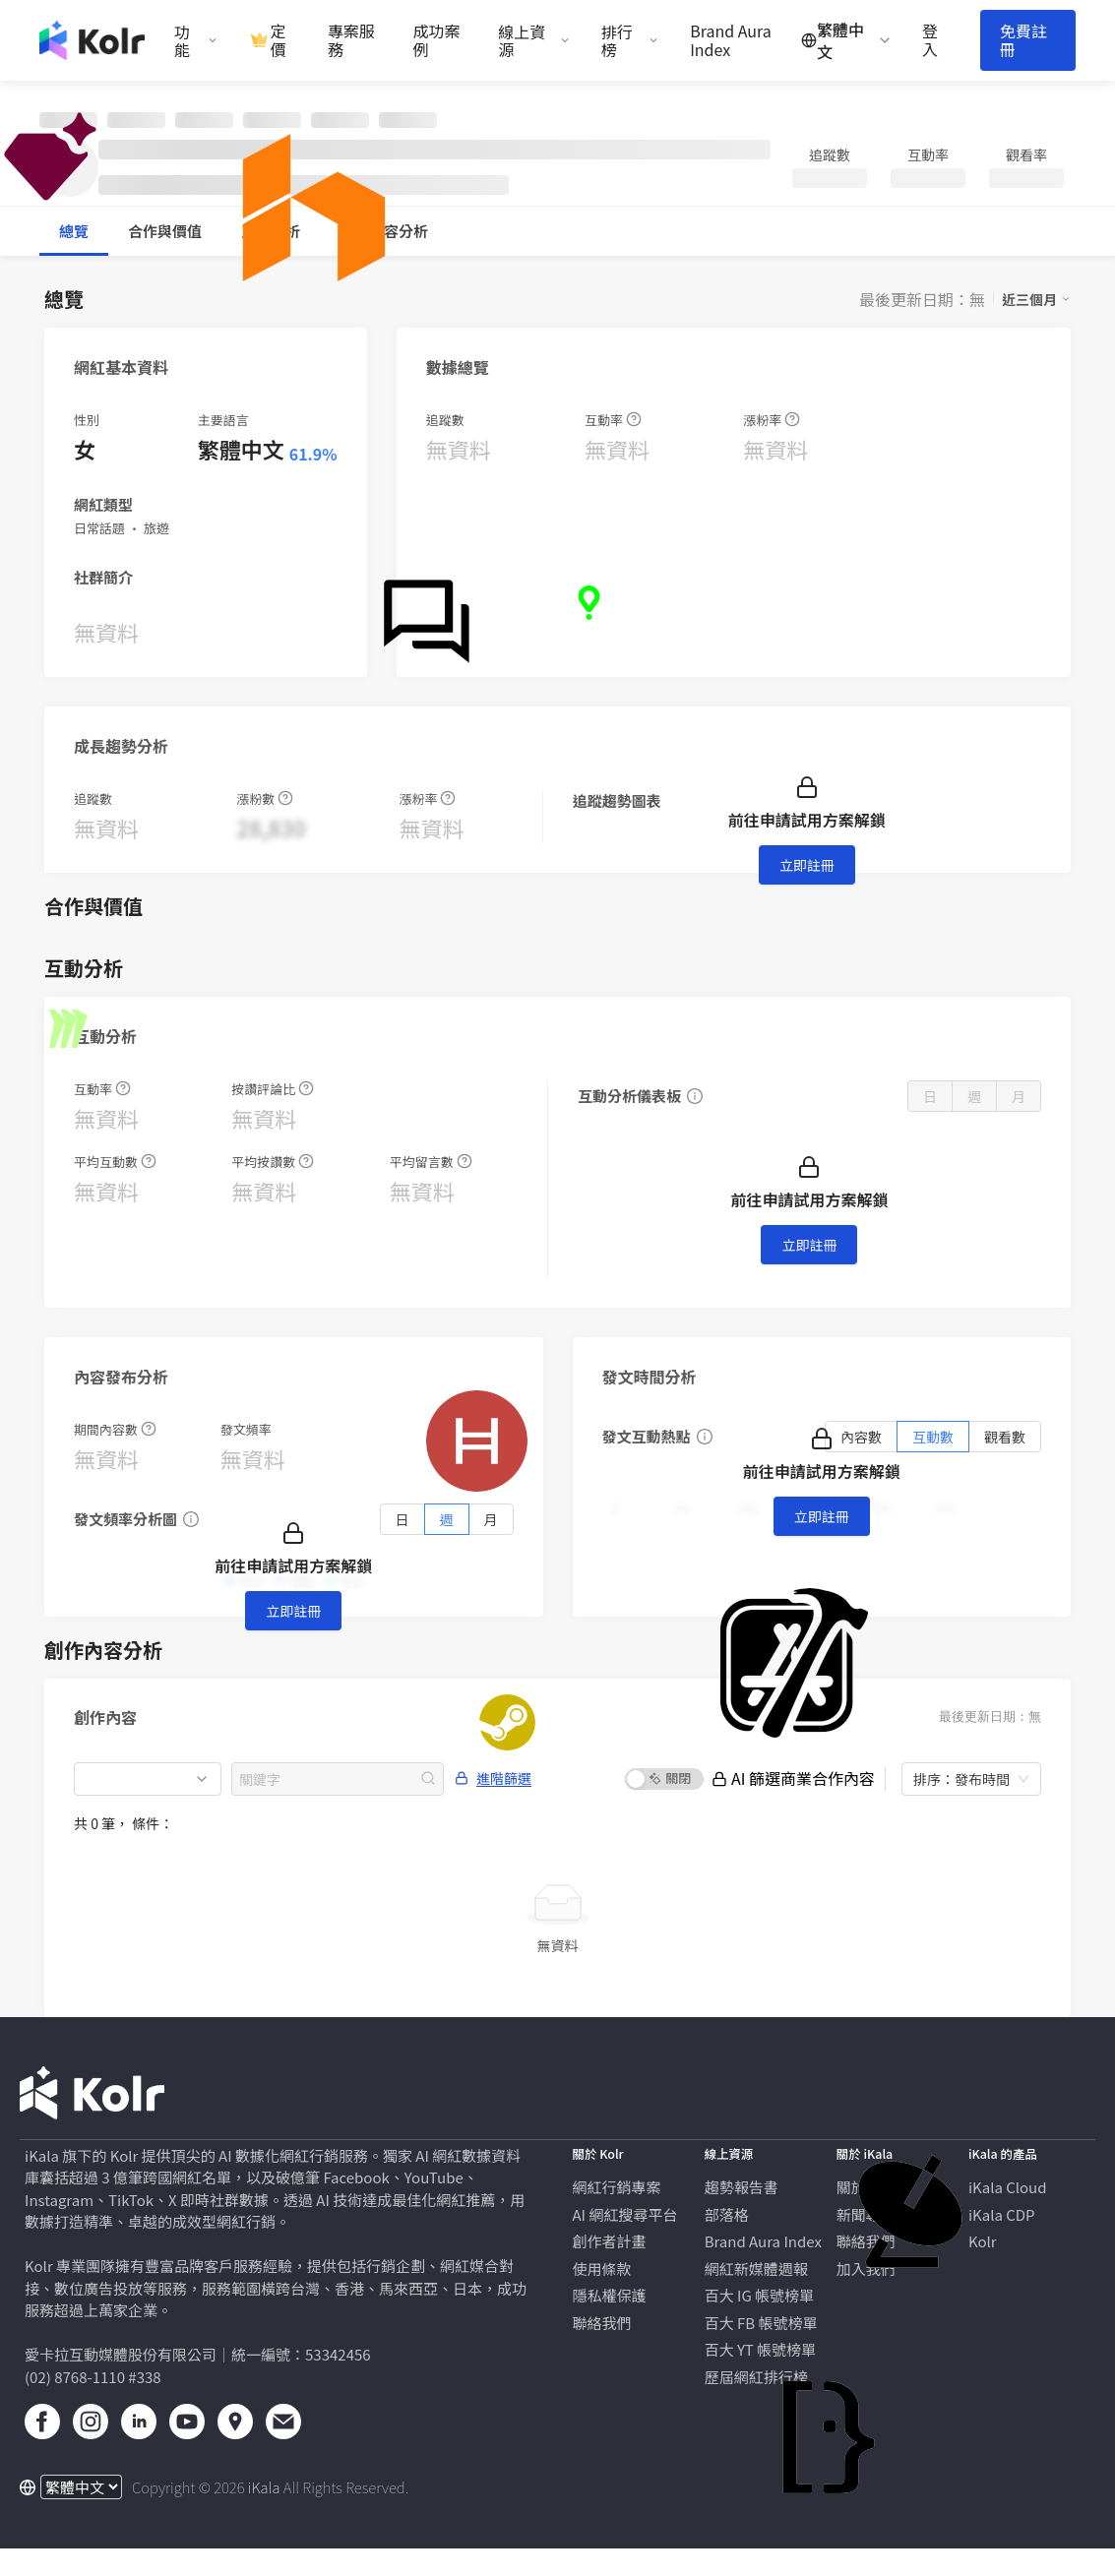 The width and height of the screenshot is (1115, 2576). Describe the element at coordinates (910, 2212) in the screenshot. I see `access radar or scanning features` at that location.